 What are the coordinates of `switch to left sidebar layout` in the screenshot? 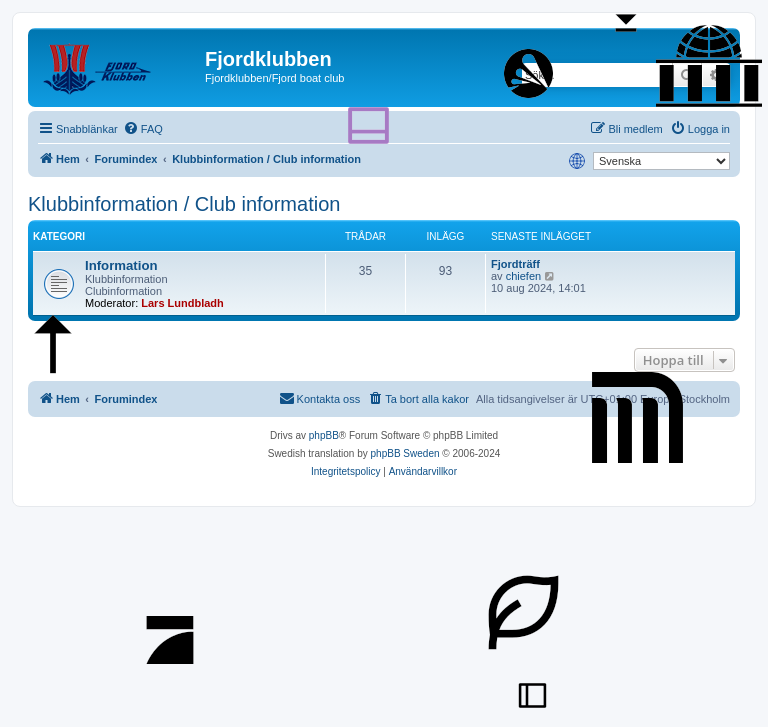 It's located at (532, 695).